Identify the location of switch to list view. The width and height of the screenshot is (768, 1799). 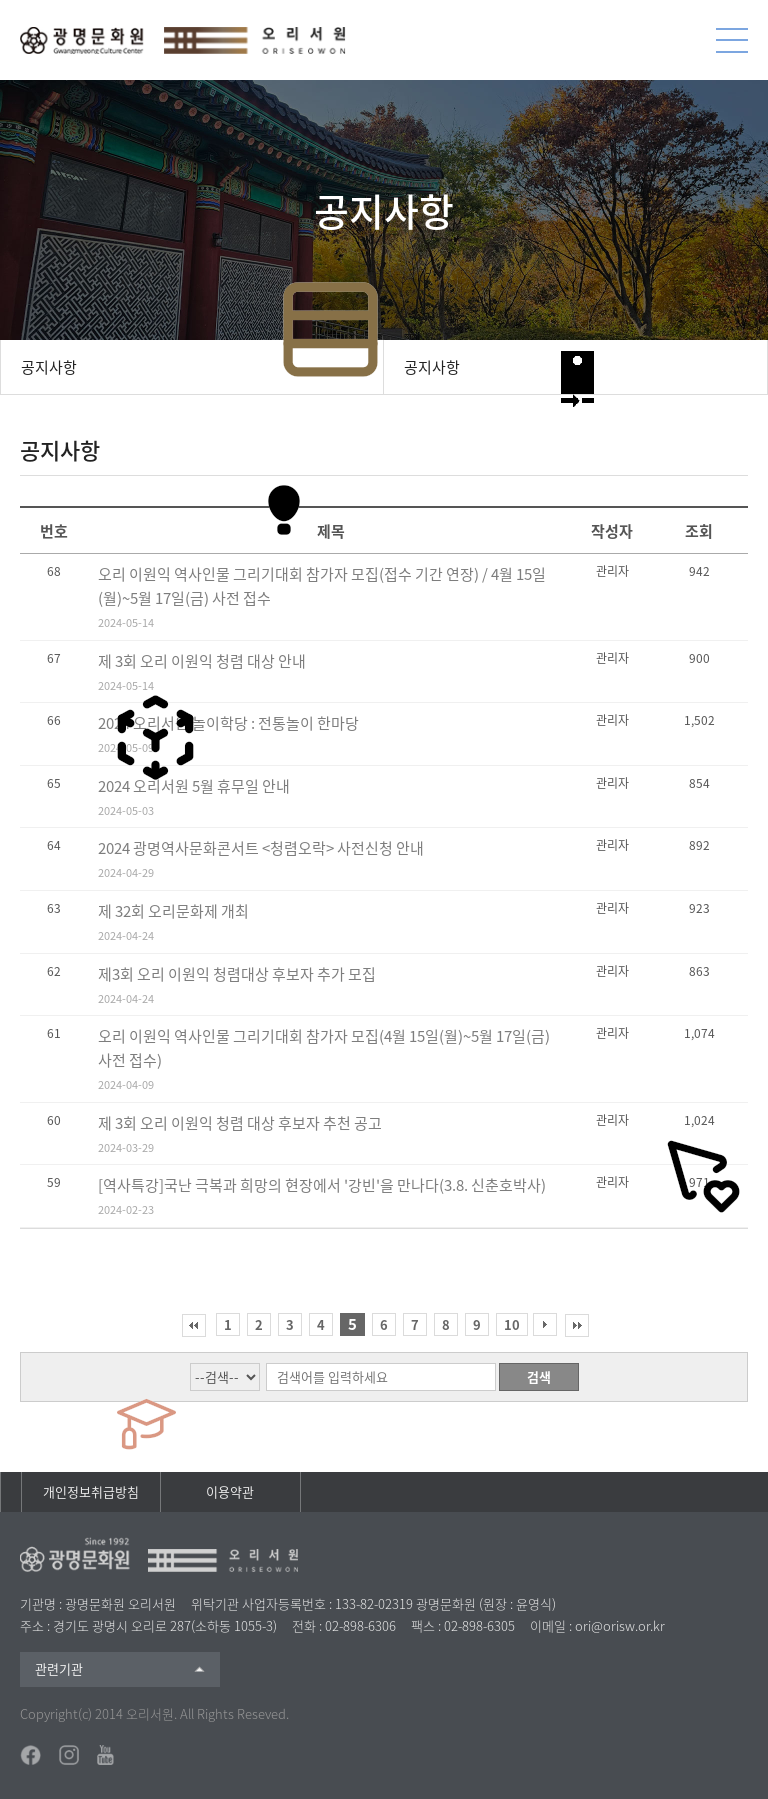
(330, 329).